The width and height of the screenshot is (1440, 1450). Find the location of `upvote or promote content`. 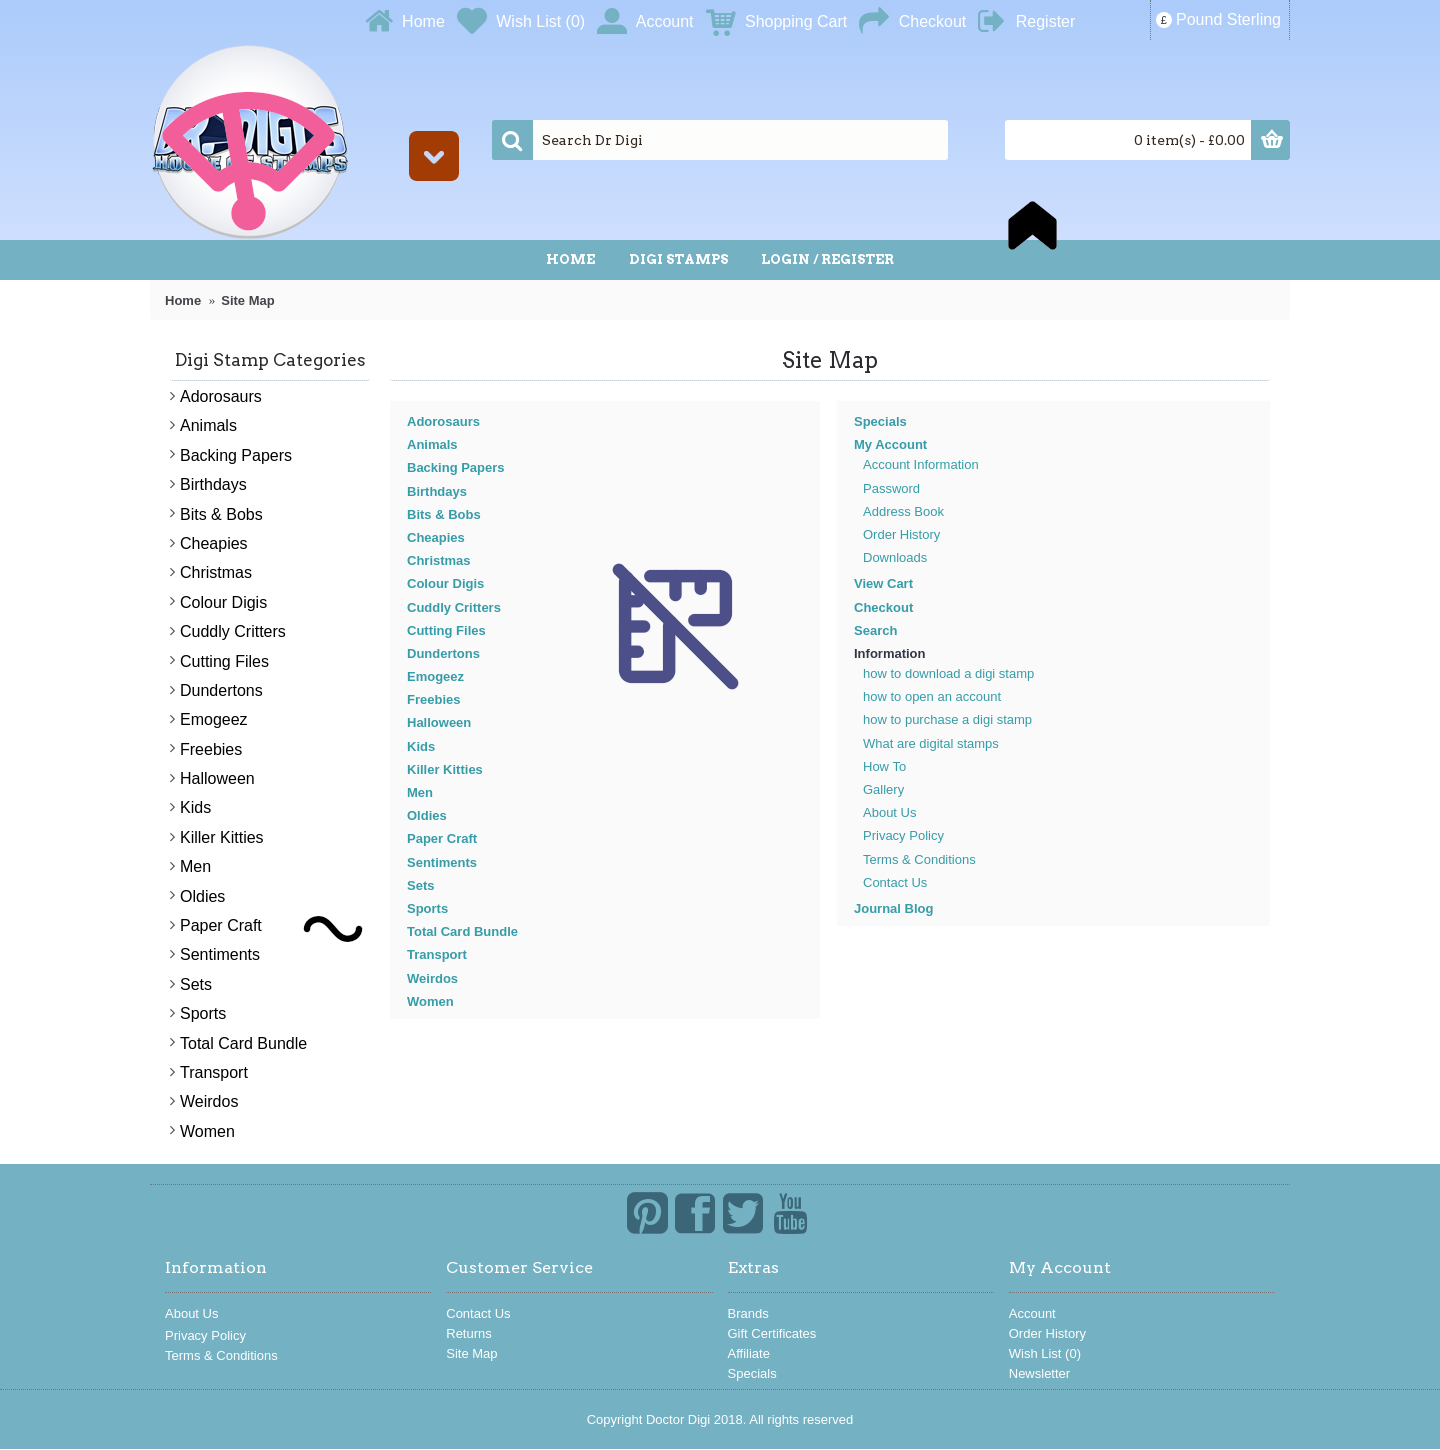

upvote or promote content is located at coordinates (1032, 225).